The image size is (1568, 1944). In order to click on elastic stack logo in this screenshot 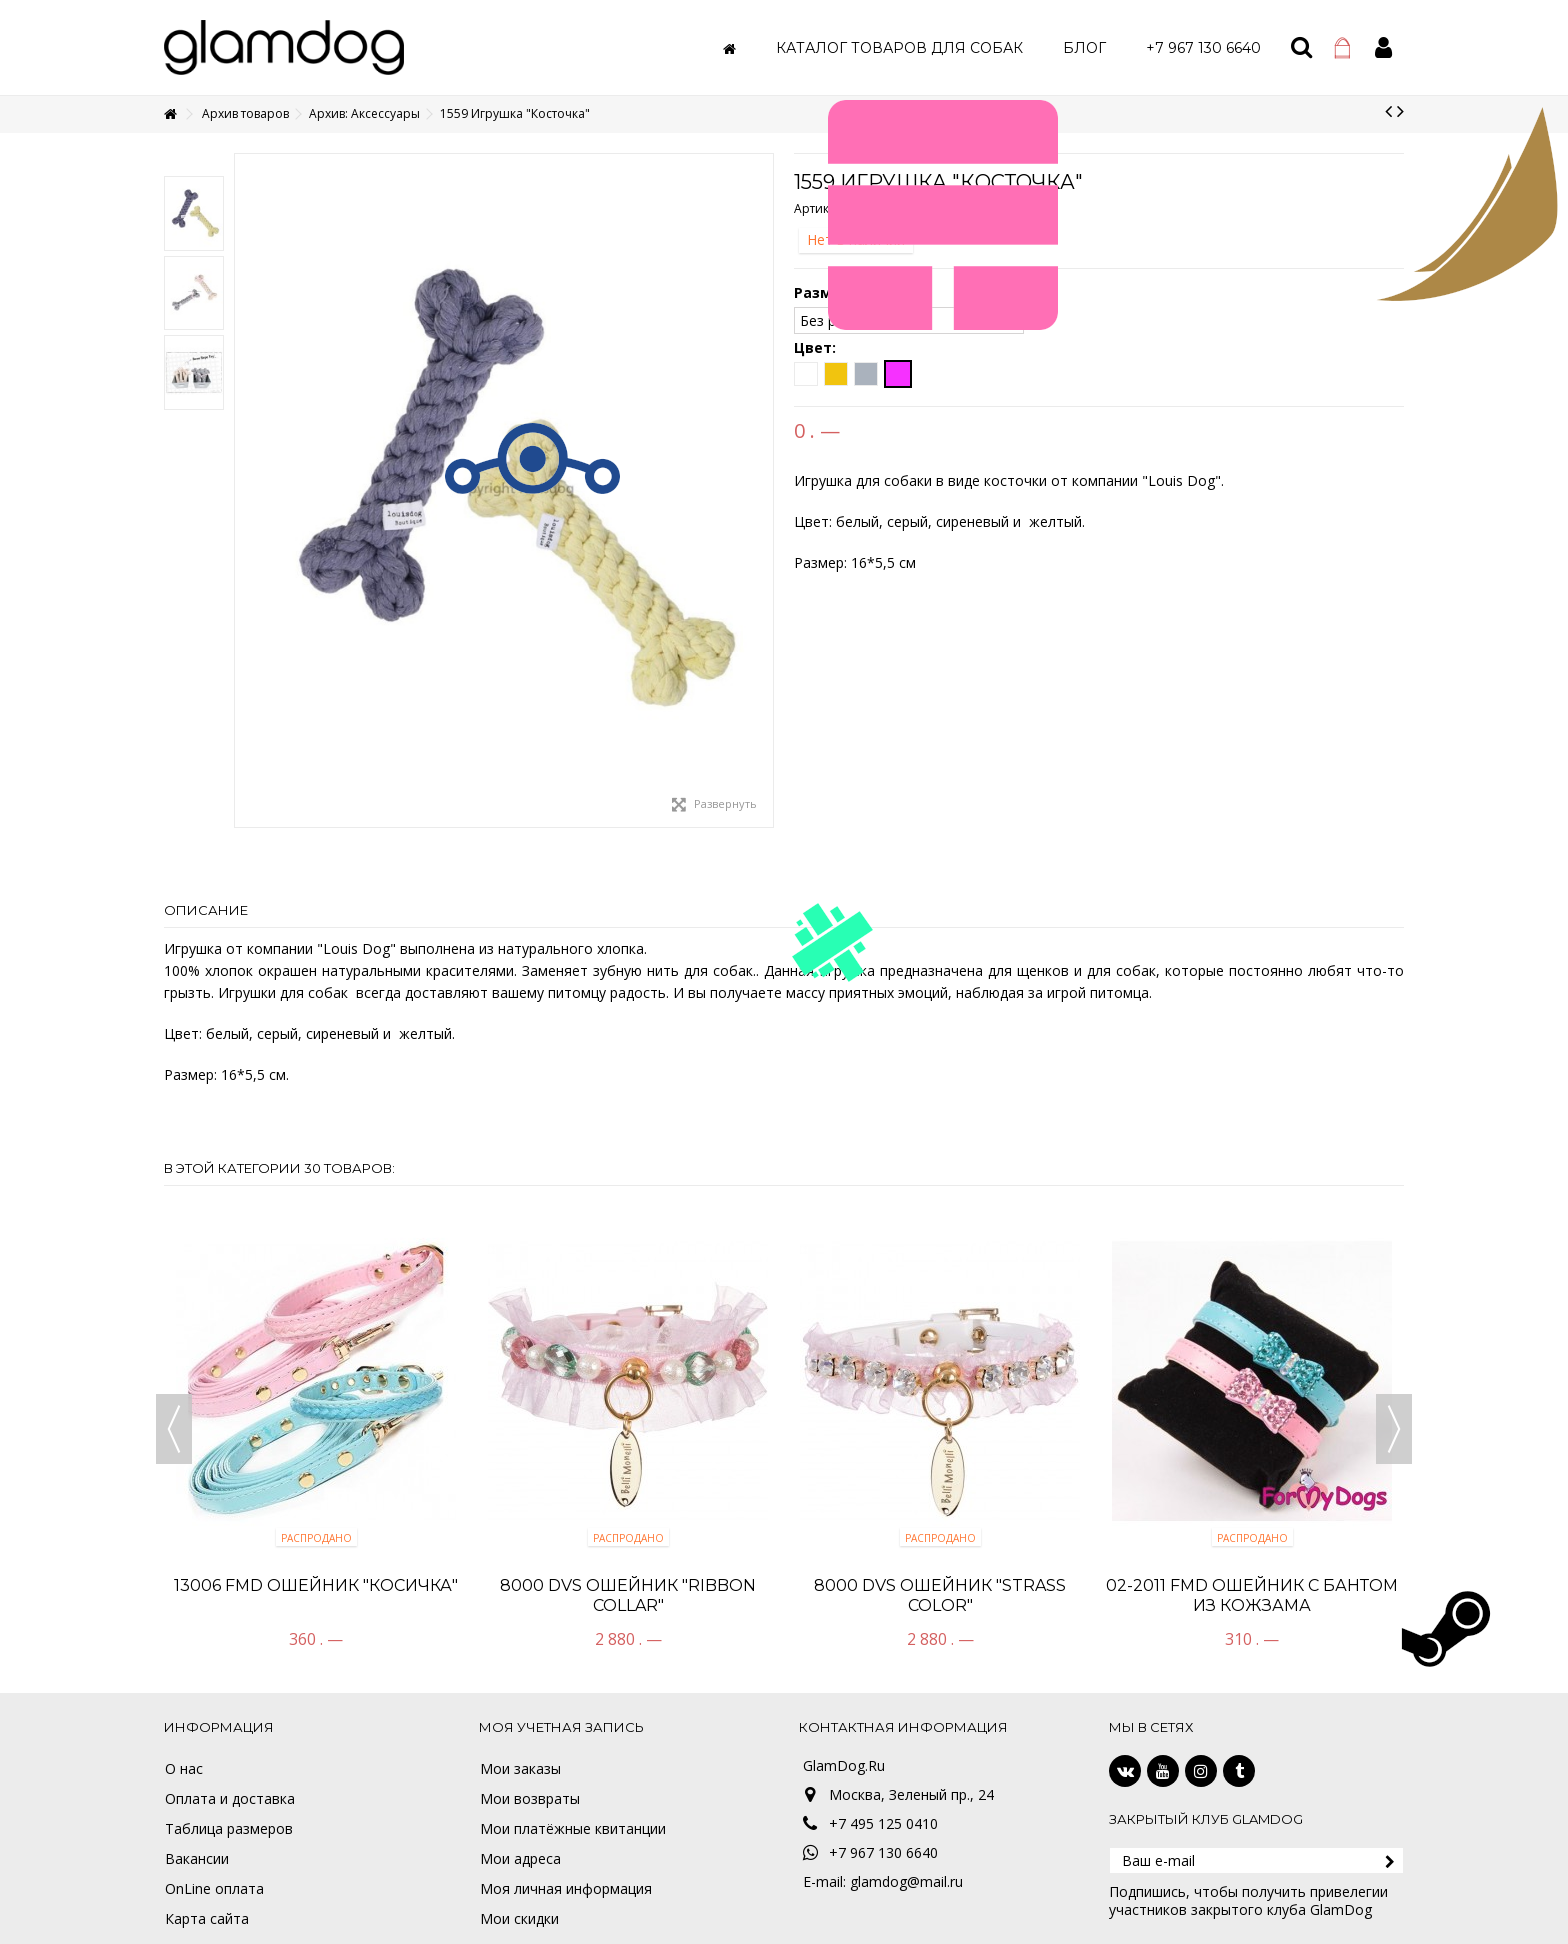, I will do `click(943, 215)`.